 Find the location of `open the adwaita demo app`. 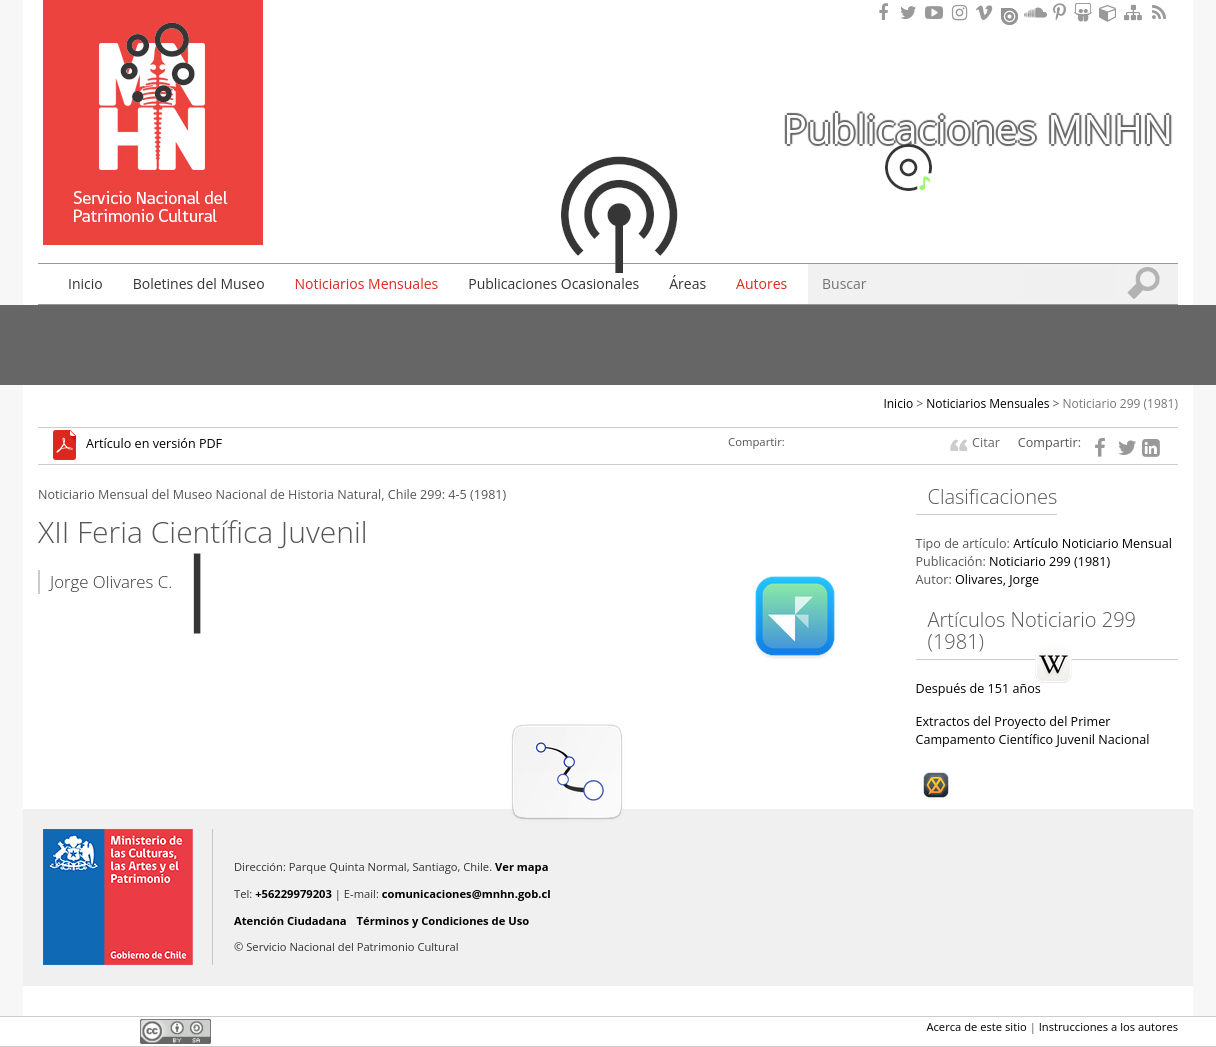

open the adwaita demo app is located at coordinates (795, 616).